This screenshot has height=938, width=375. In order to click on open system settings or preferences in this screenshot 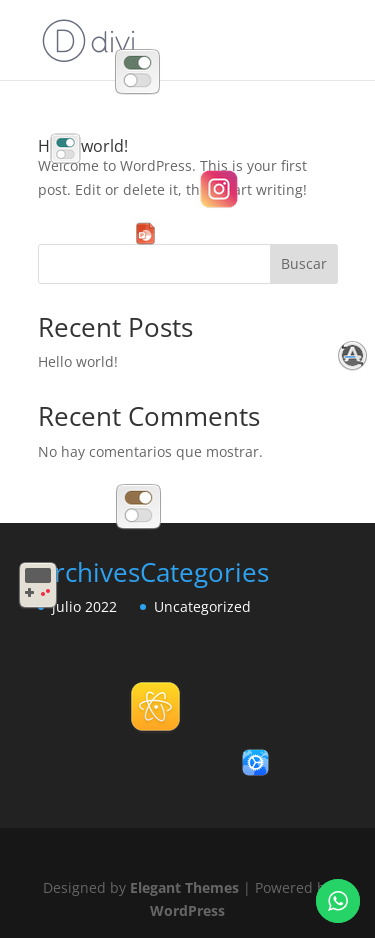, I will do `click(65, 148)`.